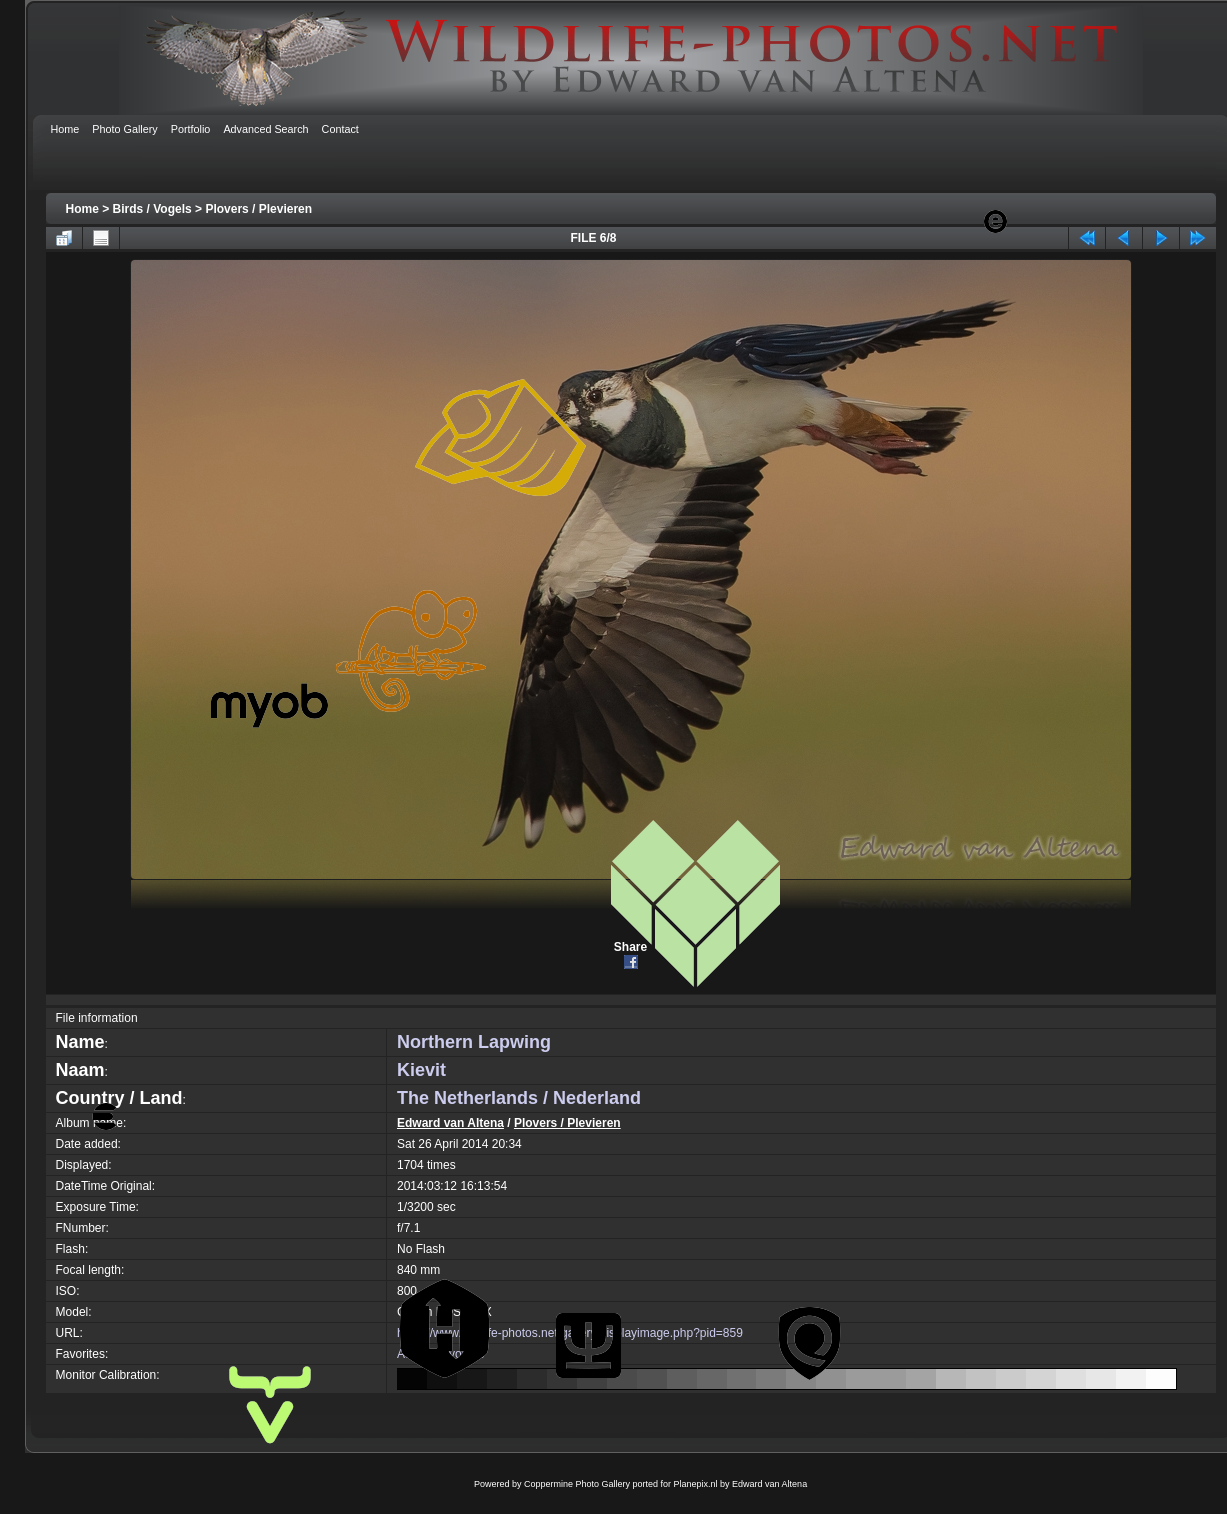  I want to click on vaadin framework logo, so click(270, 1407).